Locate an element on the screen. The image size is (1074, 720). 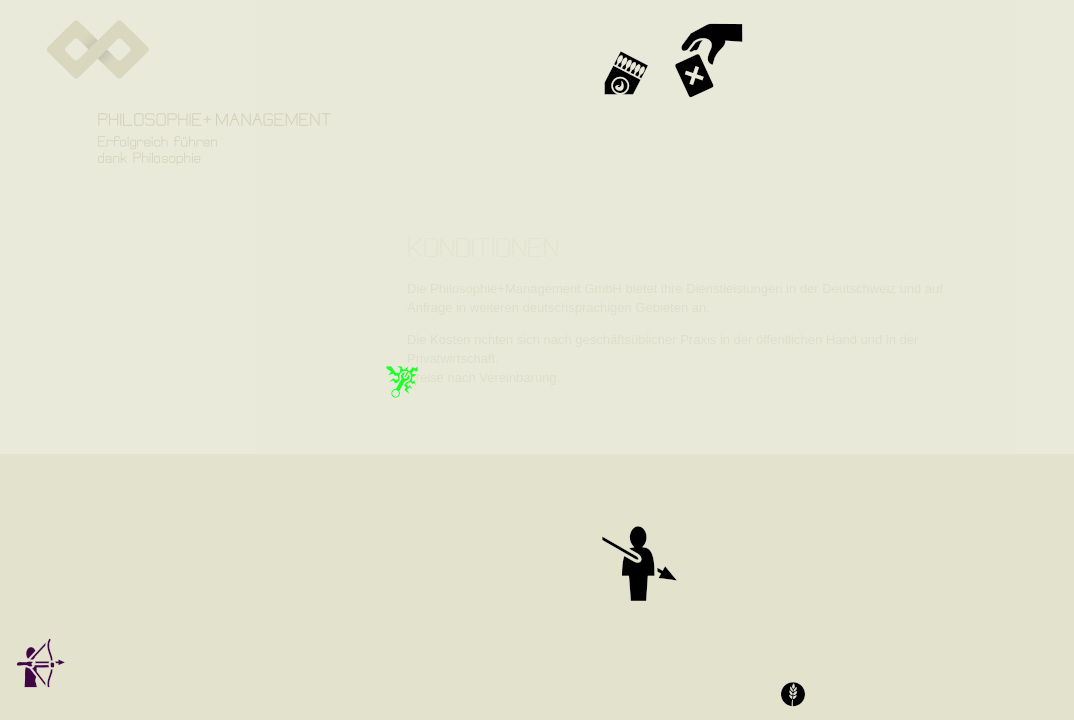
indicates a piercing or stabbing attack in a game is located at coordinates (639, 563).